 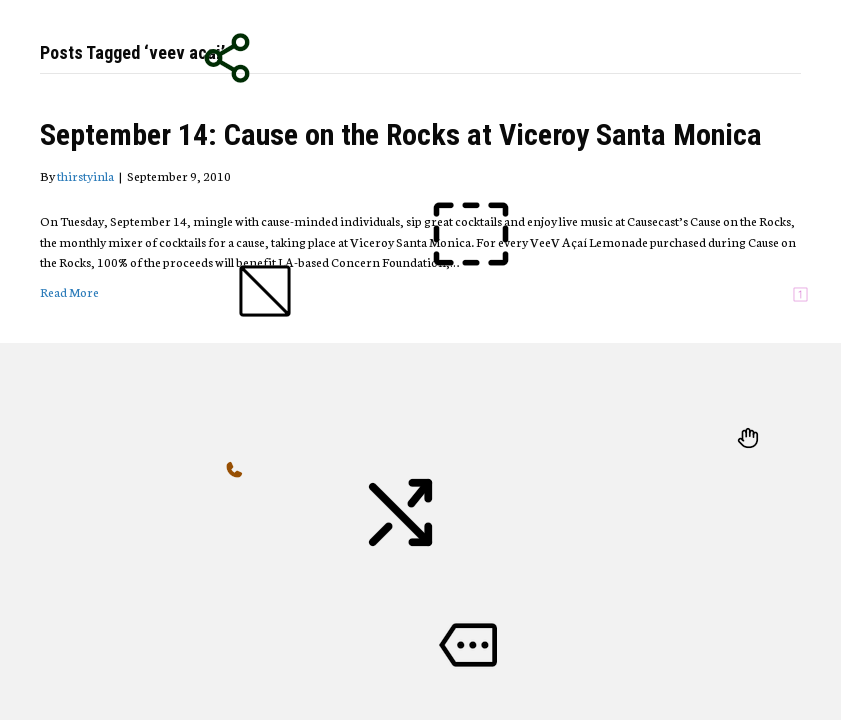 I want to click on view more options or actions, so click(x=468, y=645).